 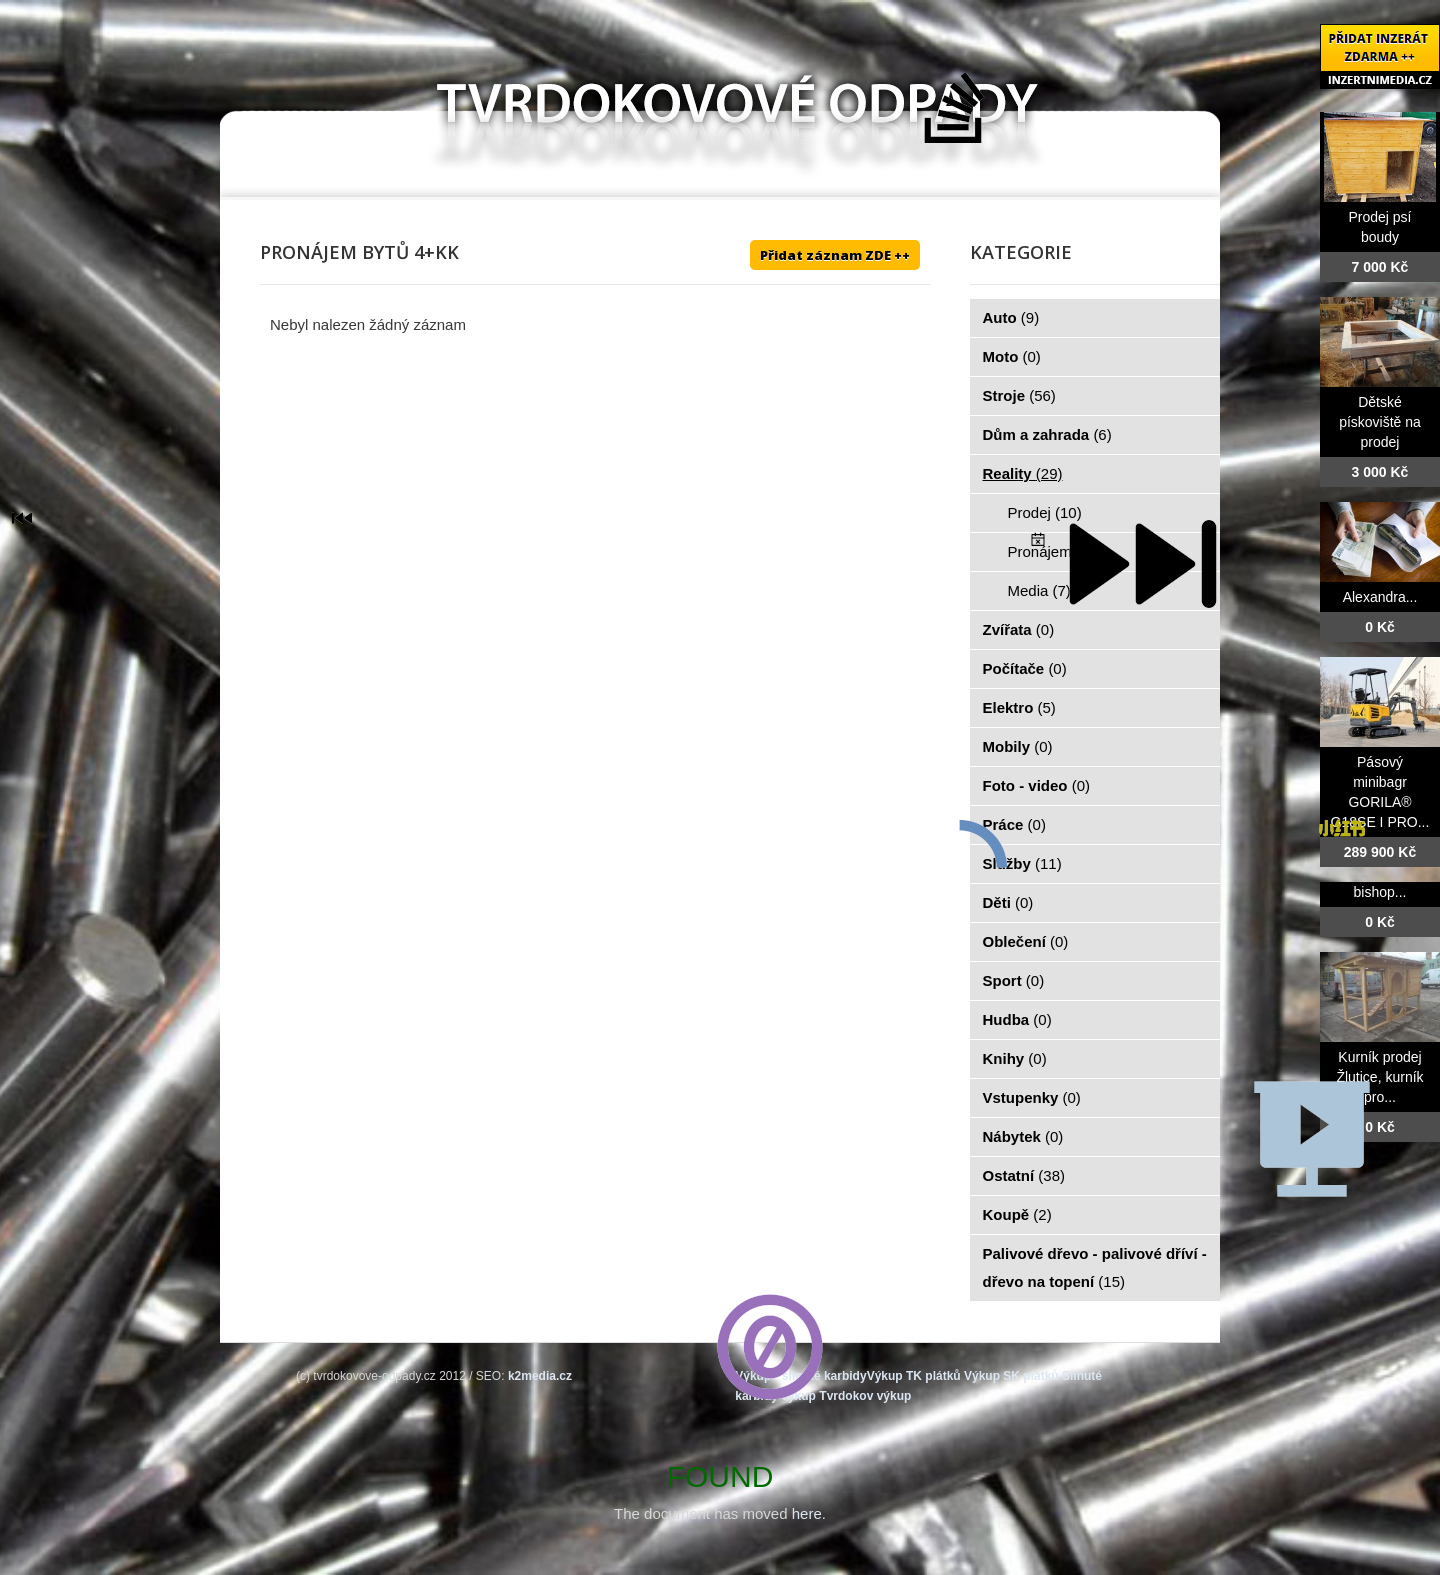 I want to click on indicates content is loading, so click(x=959, y=867).